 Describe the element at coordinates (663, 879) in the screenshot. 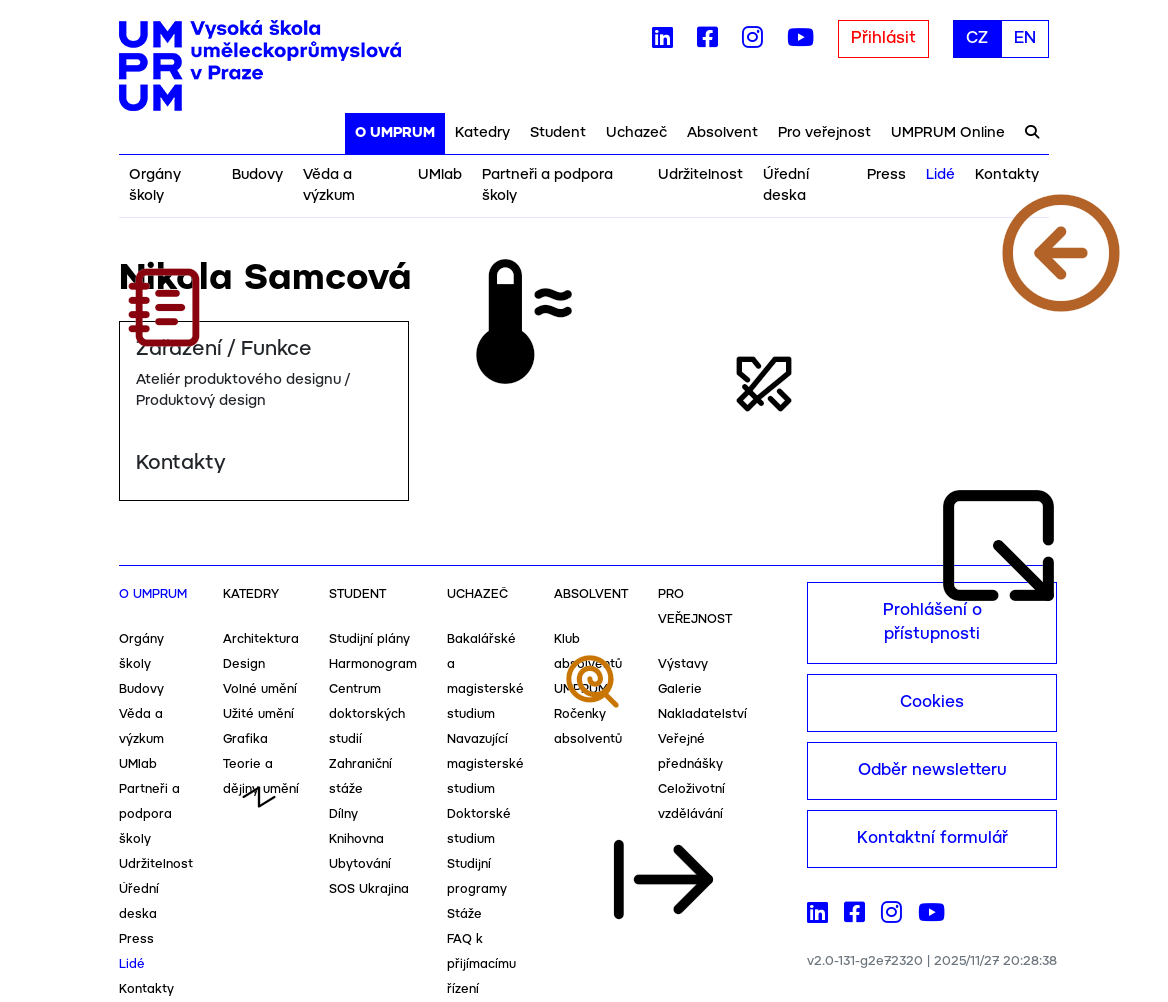

I see `sign out or log out of account` at that location.